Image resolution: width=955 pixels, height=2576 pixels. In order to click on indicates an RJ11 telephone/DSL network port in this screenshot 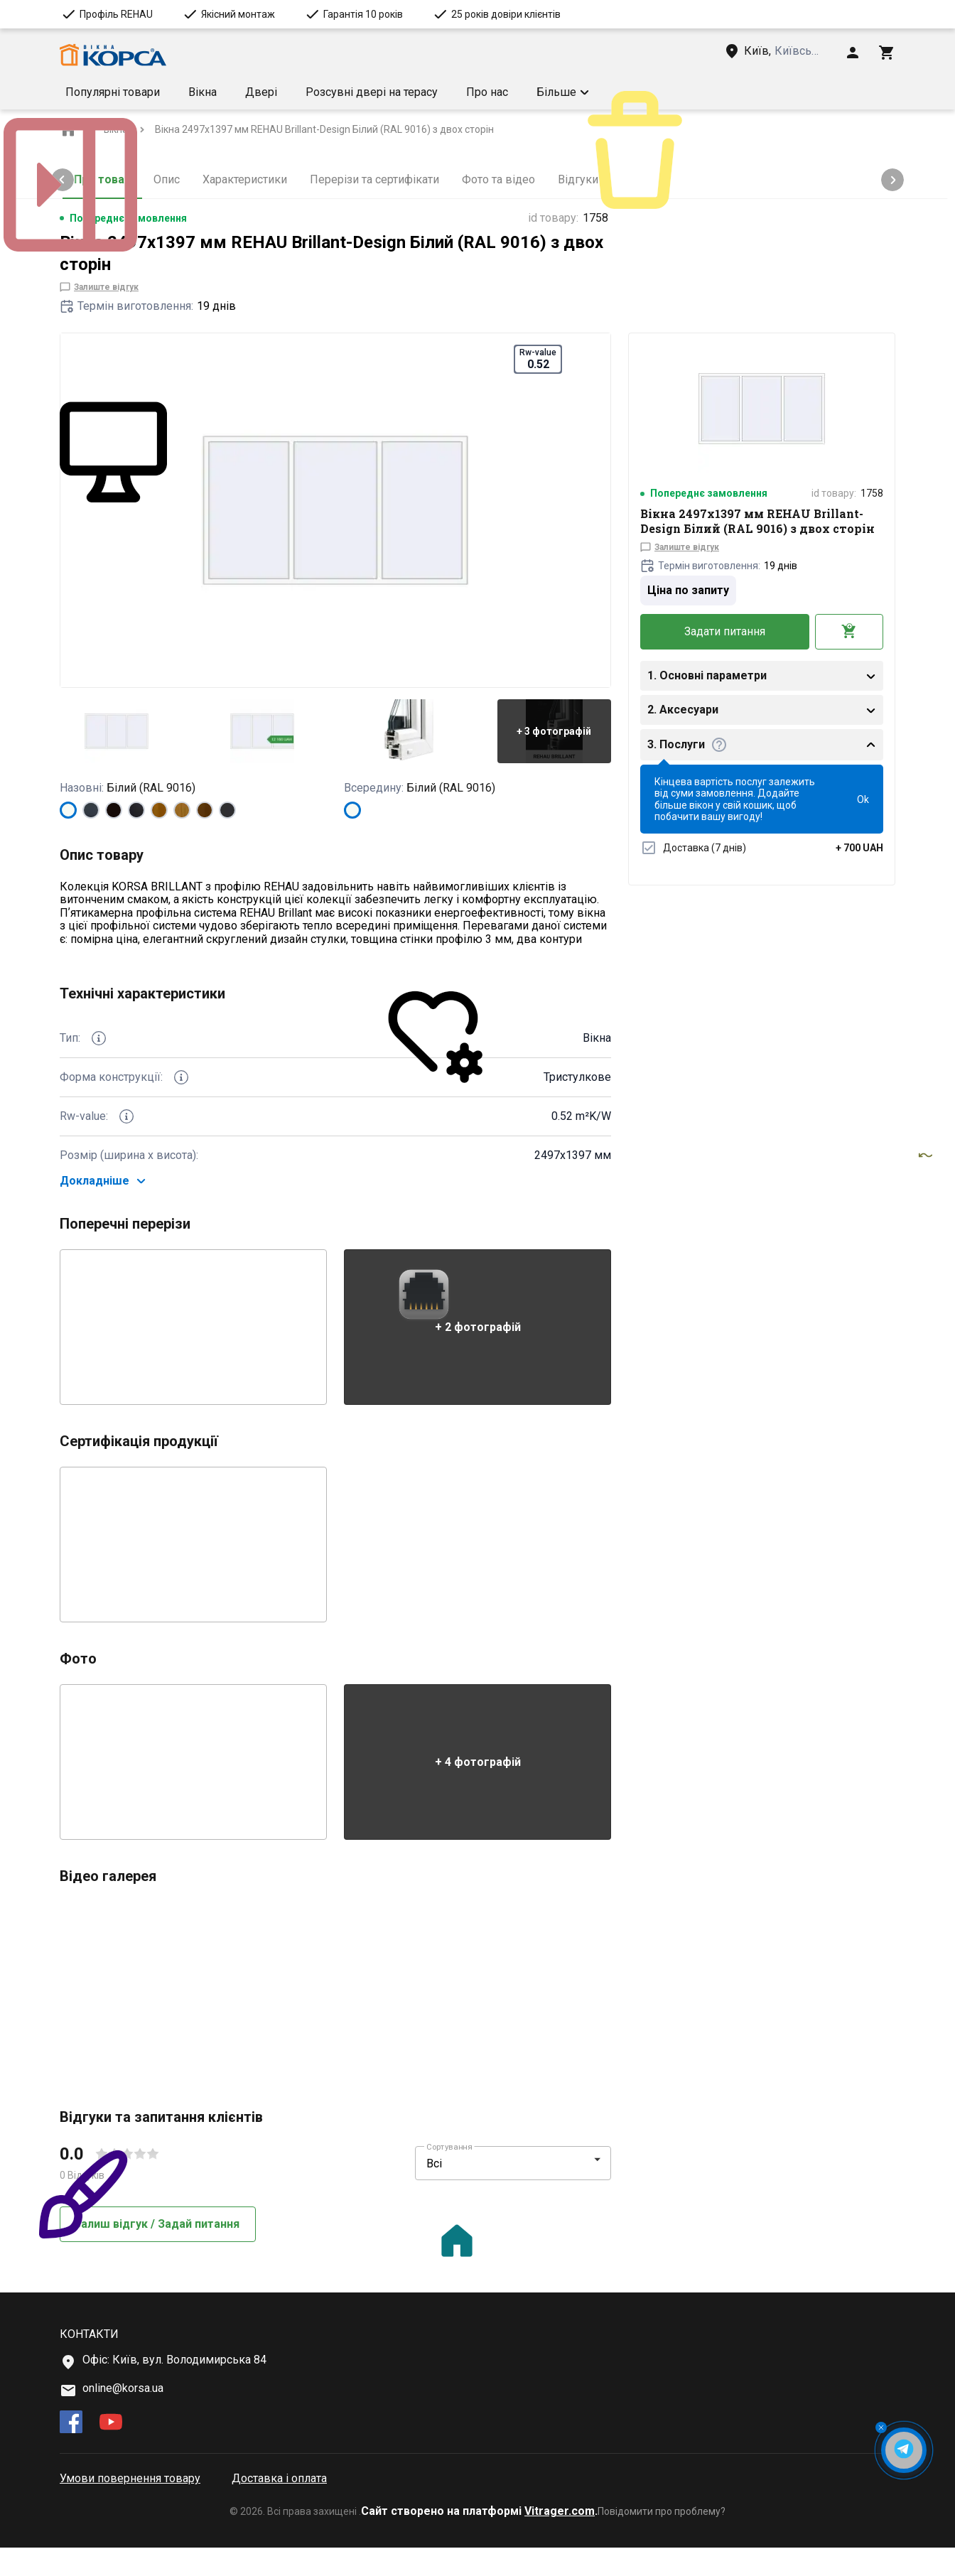, I will do `click(423, 1294)`.